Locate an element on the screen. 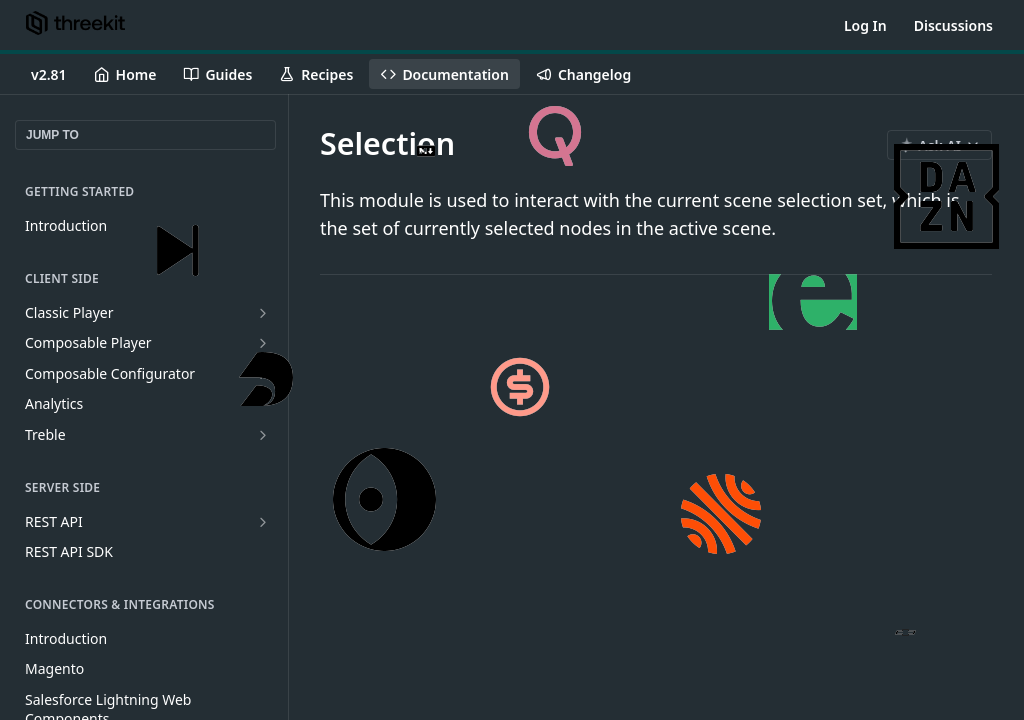  view account balance or financial summary is located at coordinates (520, 387).